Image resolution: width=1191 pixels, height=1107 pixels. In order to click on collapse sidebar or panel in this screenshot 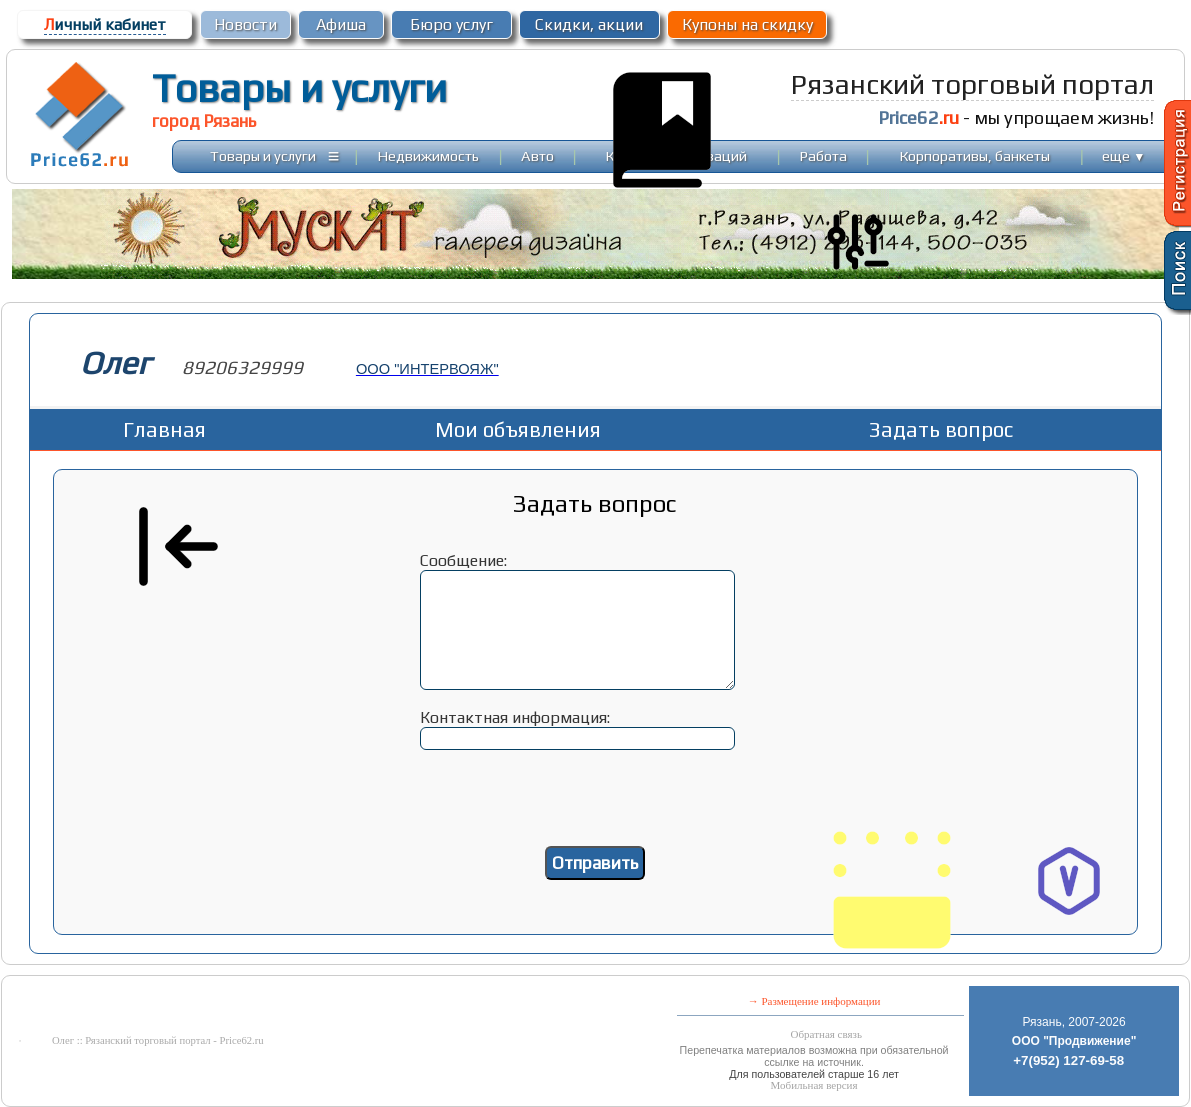, I will do `click(178, 546)`.